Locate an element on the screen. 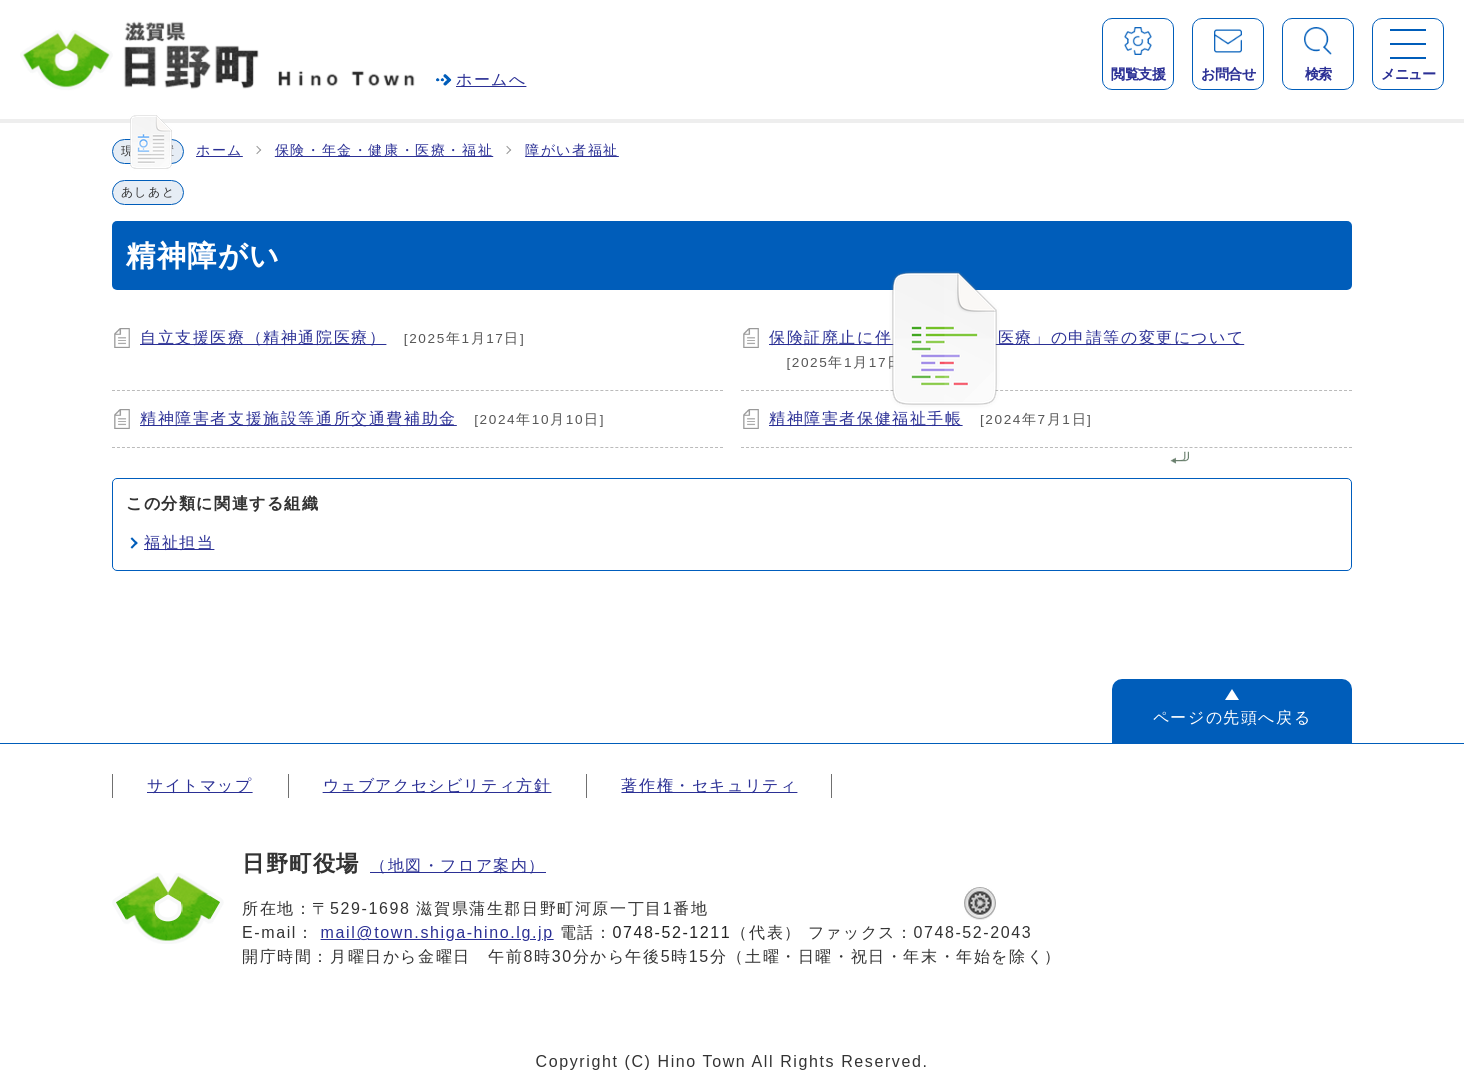  reply to all recipients of an email is located at coordinates (1179, 456).